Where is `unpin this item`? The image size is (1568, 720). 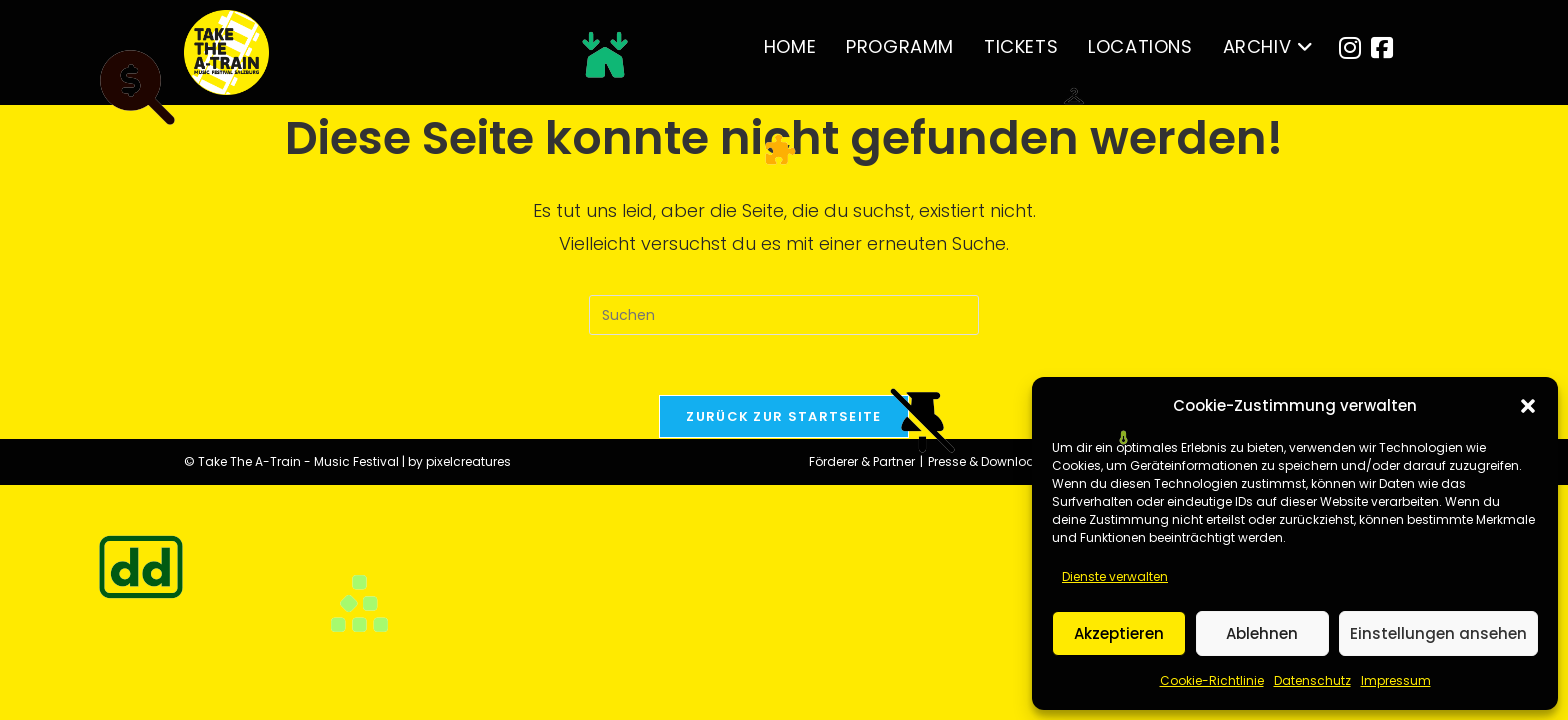
unpin this item is located at coordinates (922, 420).